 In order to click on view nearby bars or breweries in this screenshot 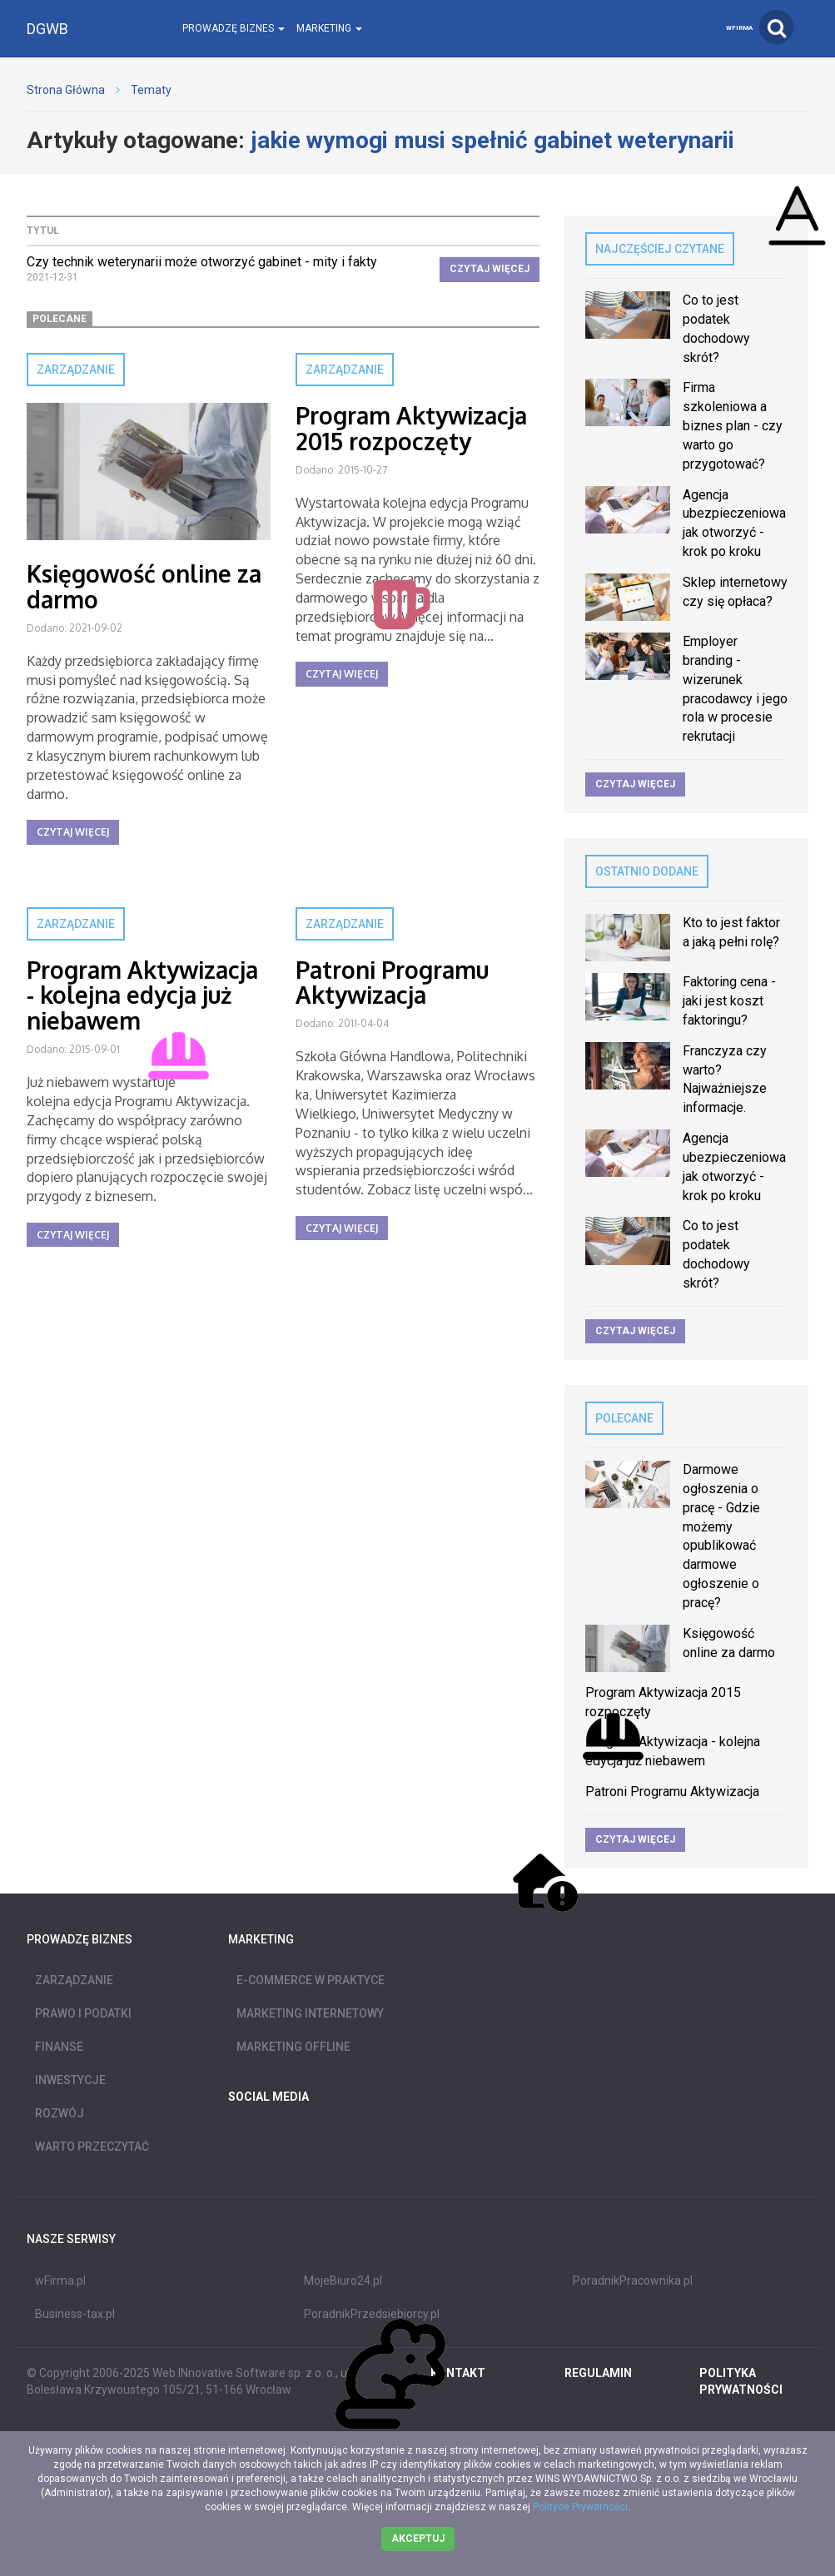, I will do `click(398, 604)`.